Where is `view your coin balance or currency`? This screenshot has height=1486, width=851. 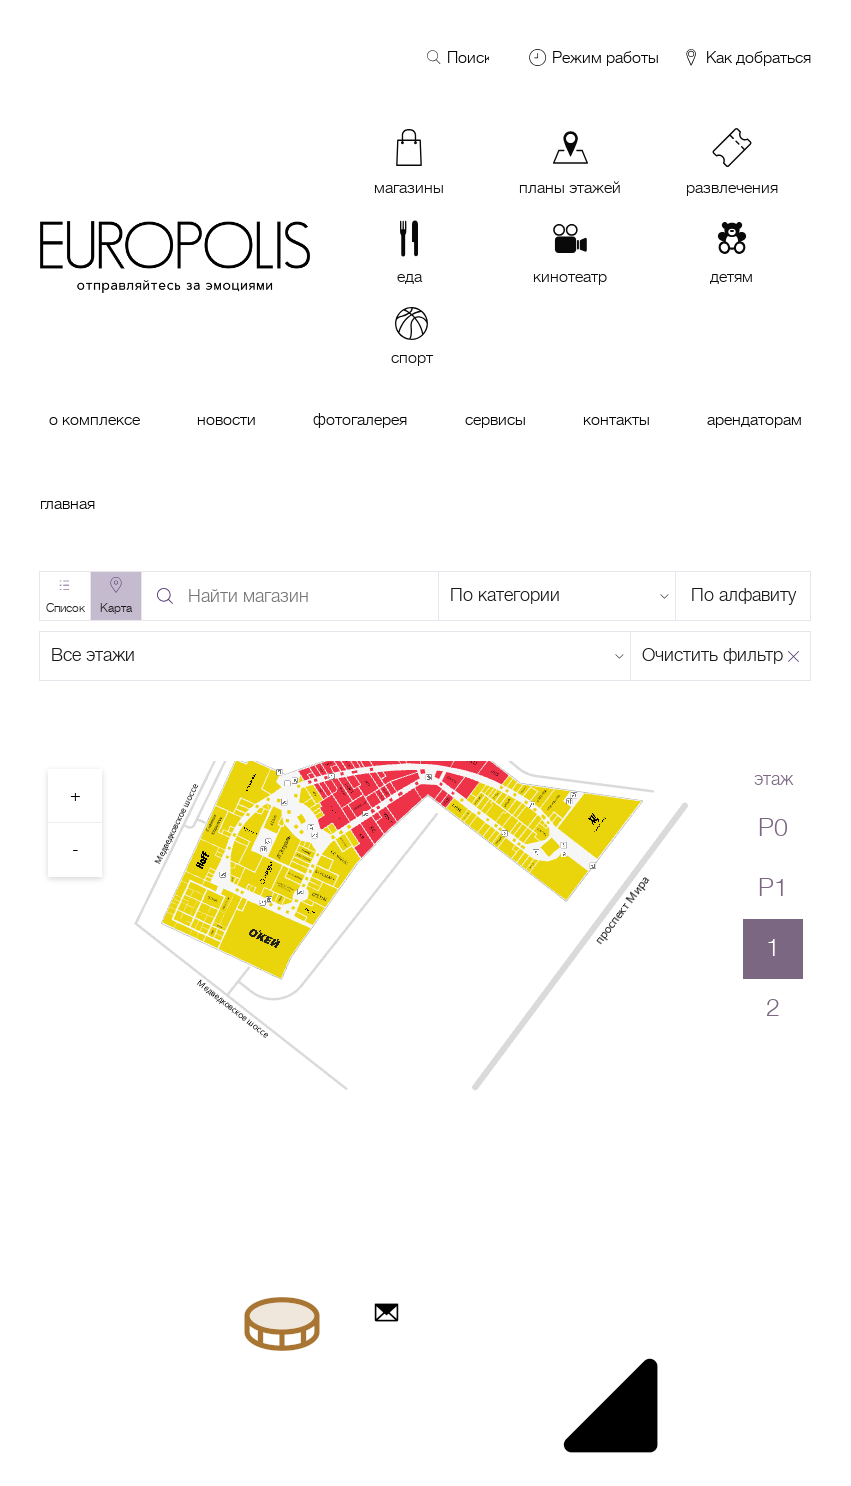 view your coin balance or currency is located at coordinates (282, 1324).